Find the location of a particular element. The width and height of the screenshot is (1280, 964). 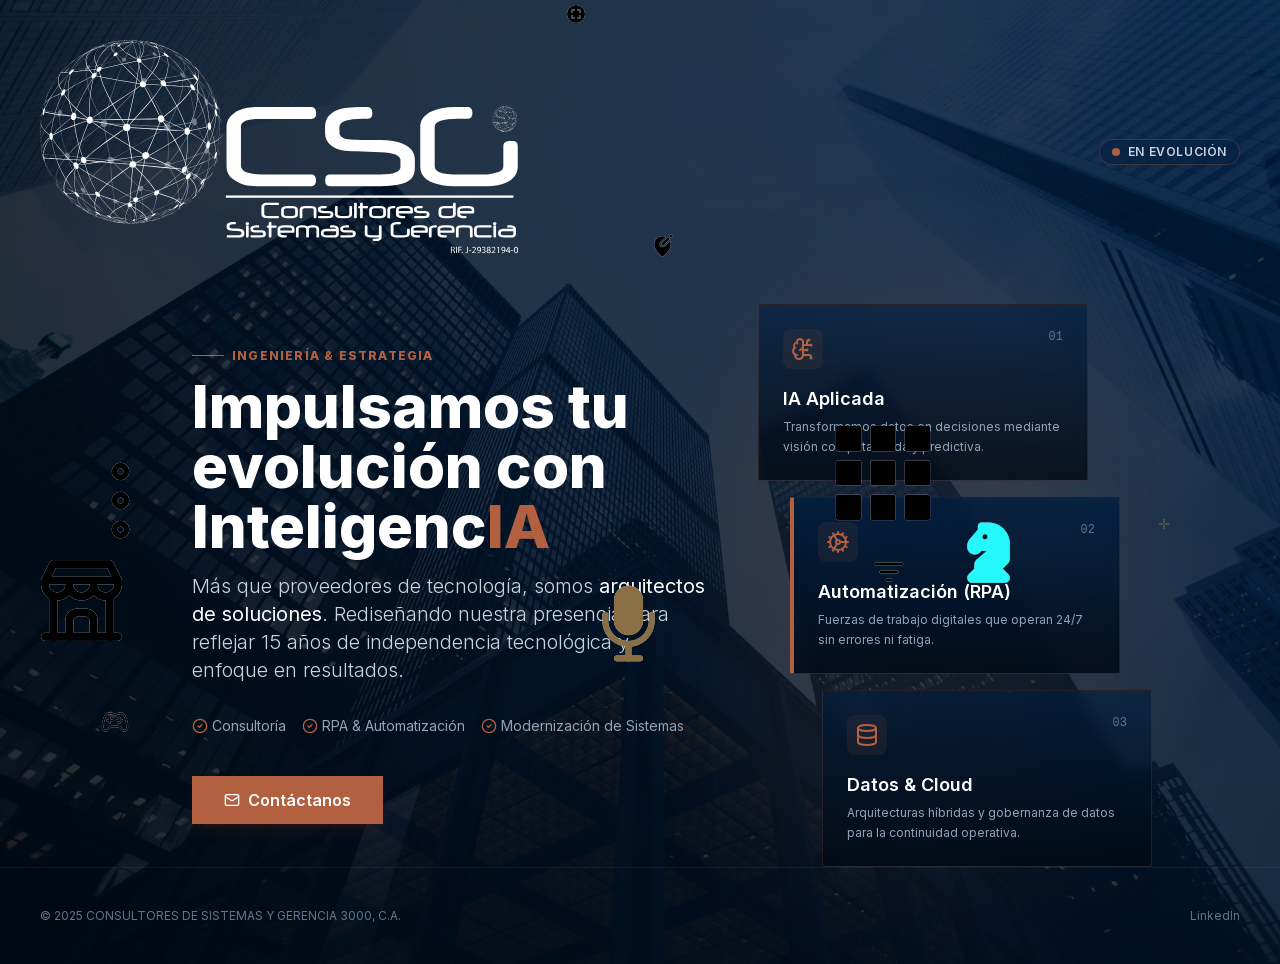

edit a saved location is located at coordinates (662, 246).